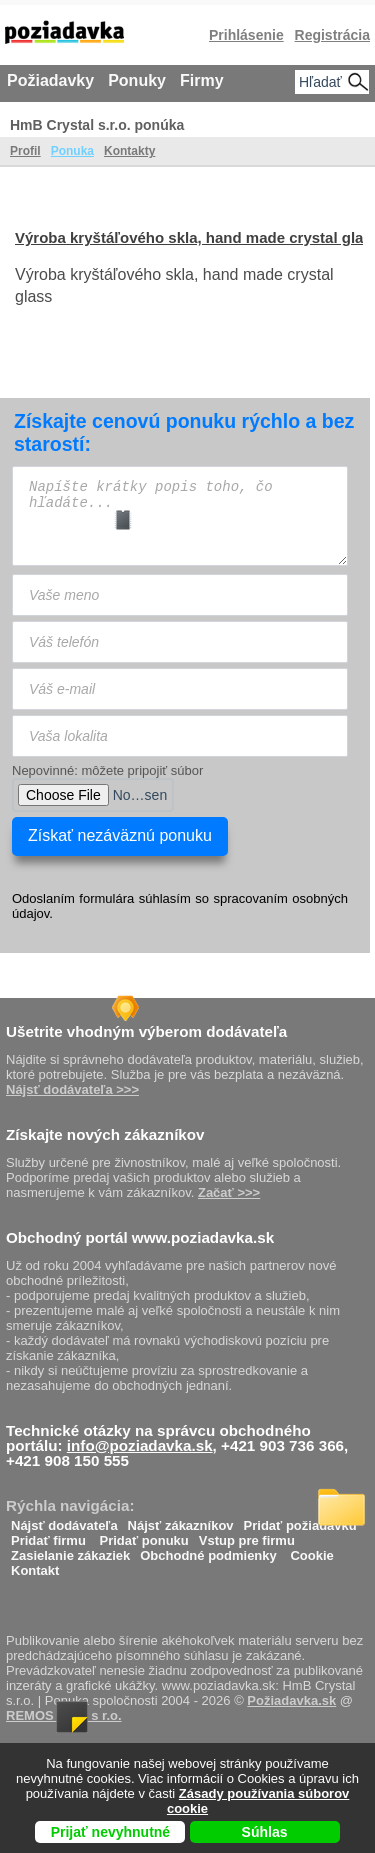  Describe the element at coordinates (125, 1007) in the screenshot. I see `open field service management app` at that location.